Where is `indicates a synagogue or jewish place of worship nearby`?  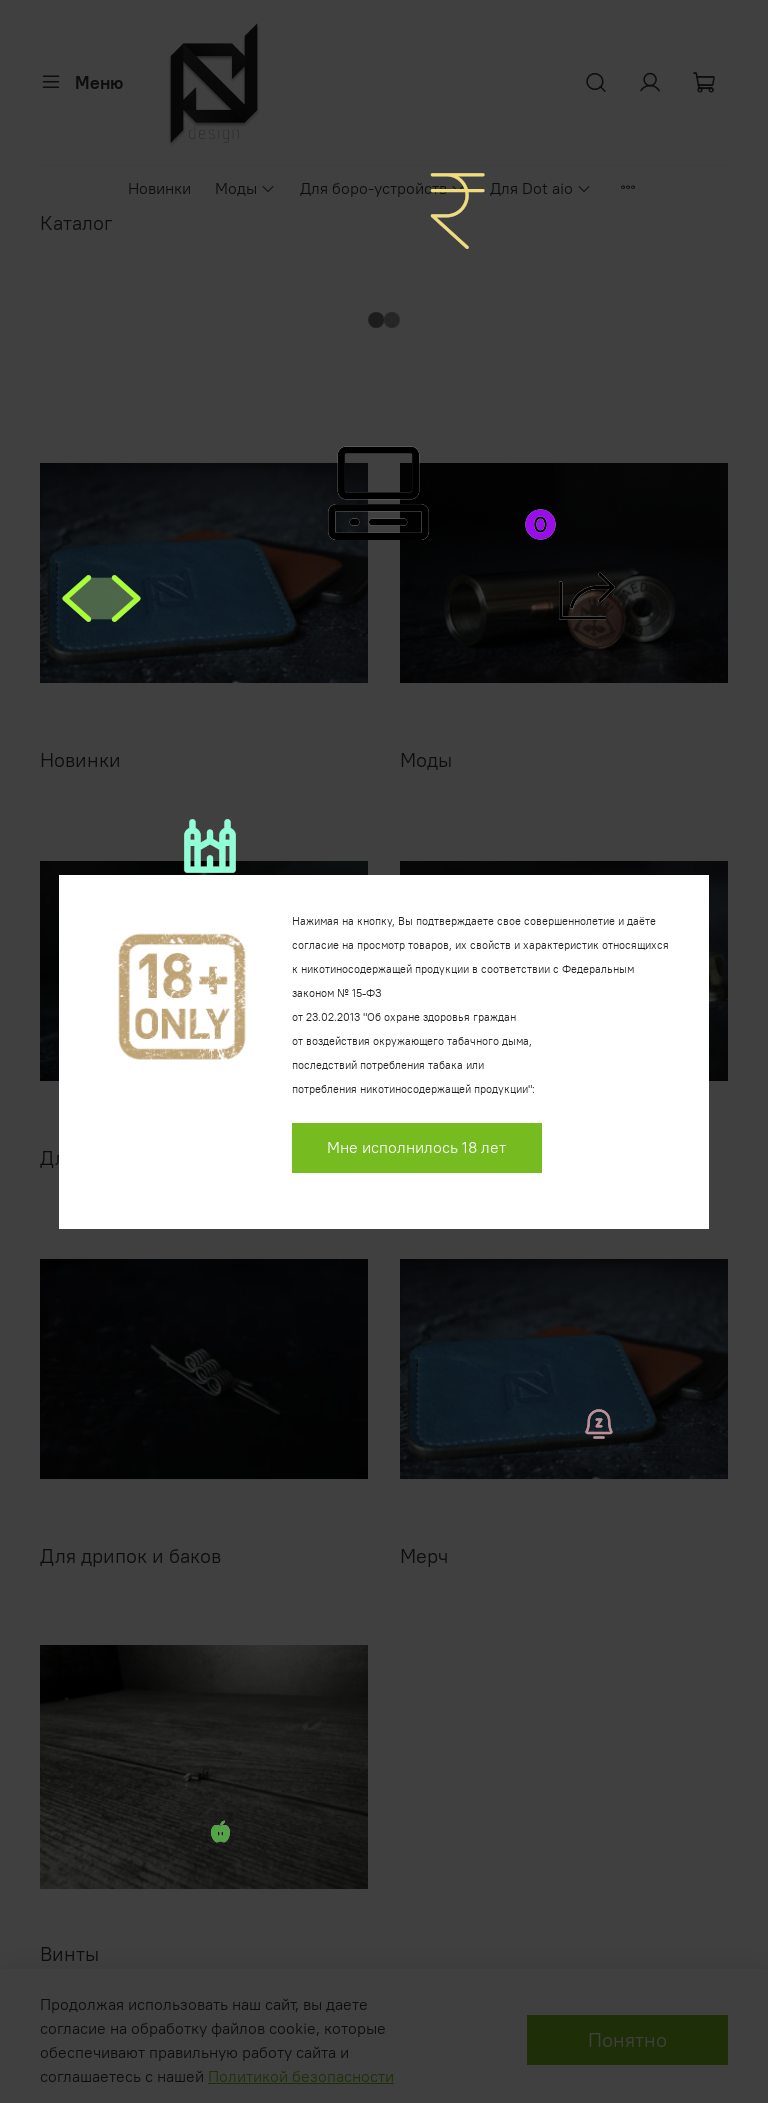 indicates a synagogue or jewish place of worship nearby is located at coordinates (210, 847).